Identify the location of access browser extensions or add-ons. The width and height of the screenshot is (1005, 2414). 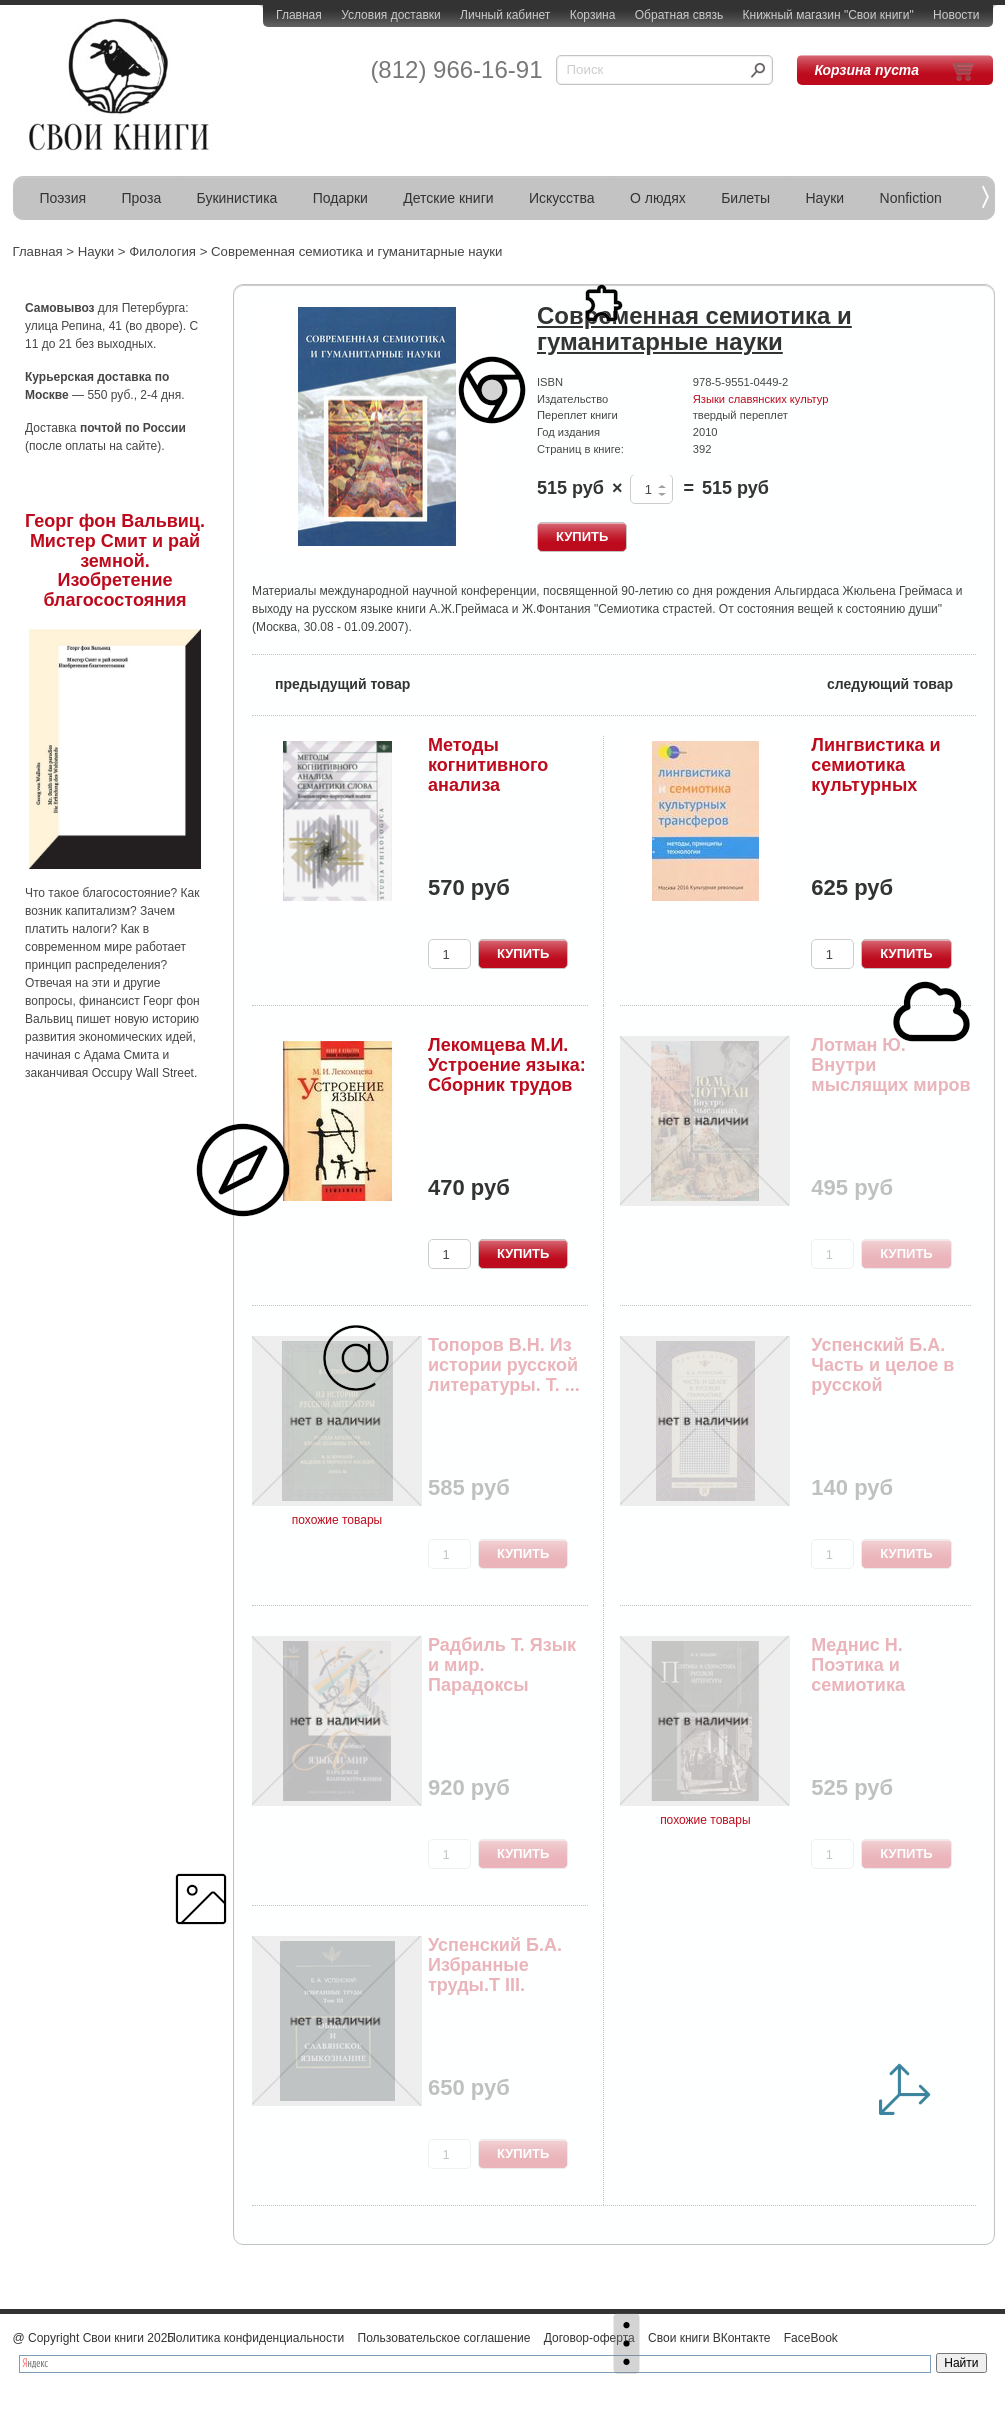
(604, 302).